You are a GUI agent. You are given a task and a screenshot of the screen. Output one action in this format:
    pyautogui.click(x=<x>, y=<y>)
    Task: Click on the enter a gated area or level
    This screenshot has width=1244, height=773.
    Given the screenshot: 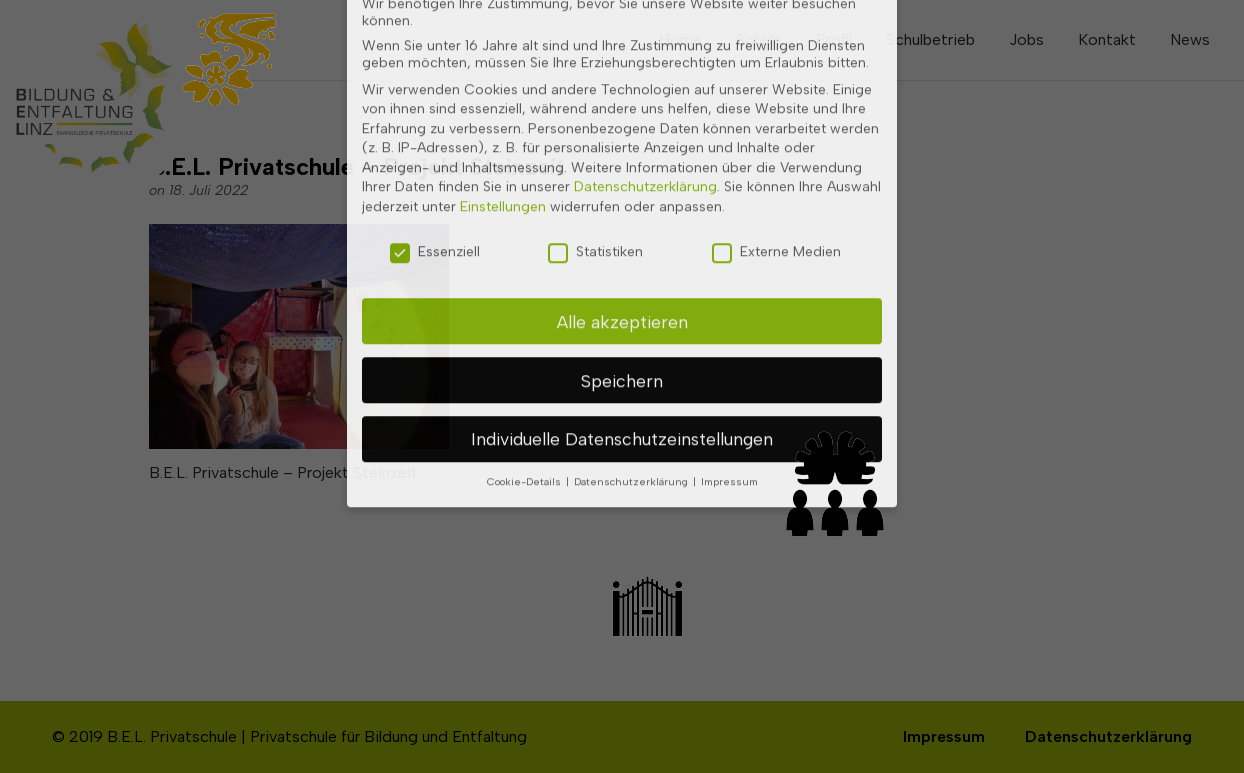 What is the action you would take?
    pyautogui.click(x=647, y=601)
    